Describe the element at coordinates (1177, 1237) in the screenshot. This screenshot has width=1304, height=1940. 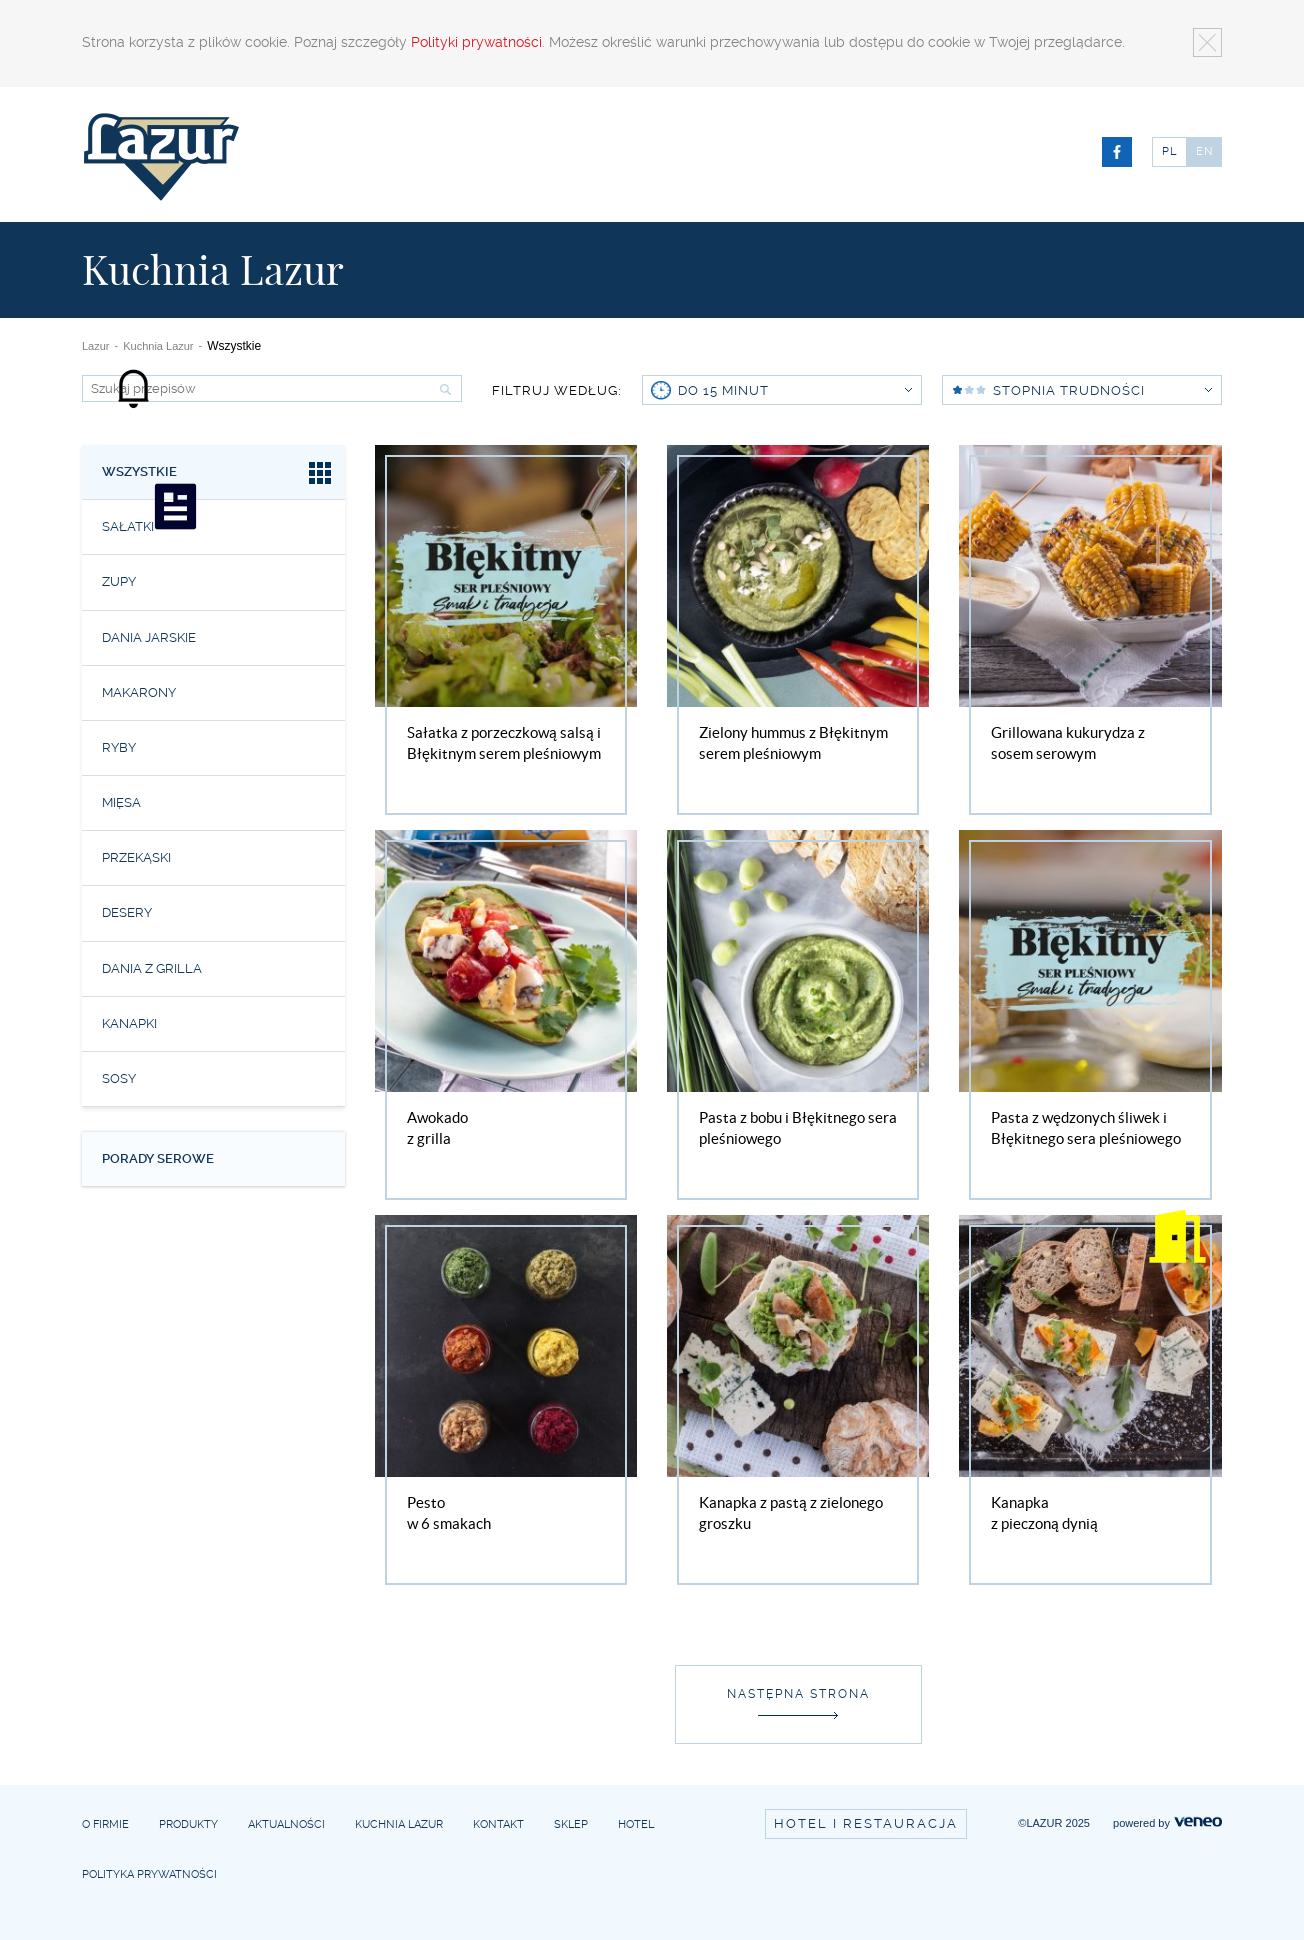
I see `log out or exit the application` at that location.